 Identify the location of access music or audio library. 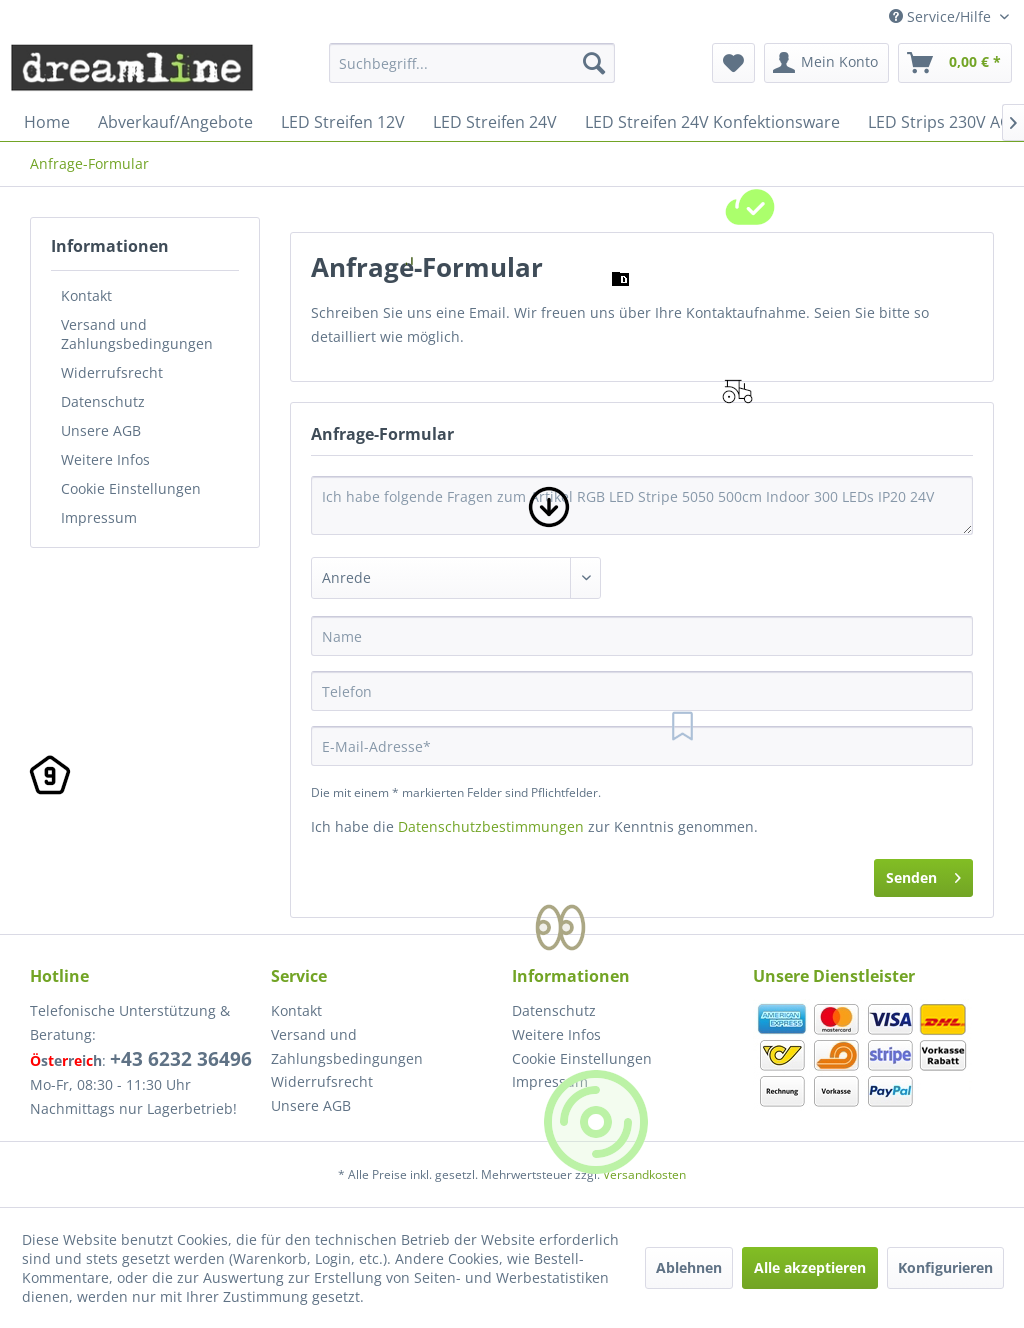
(596, 1122).